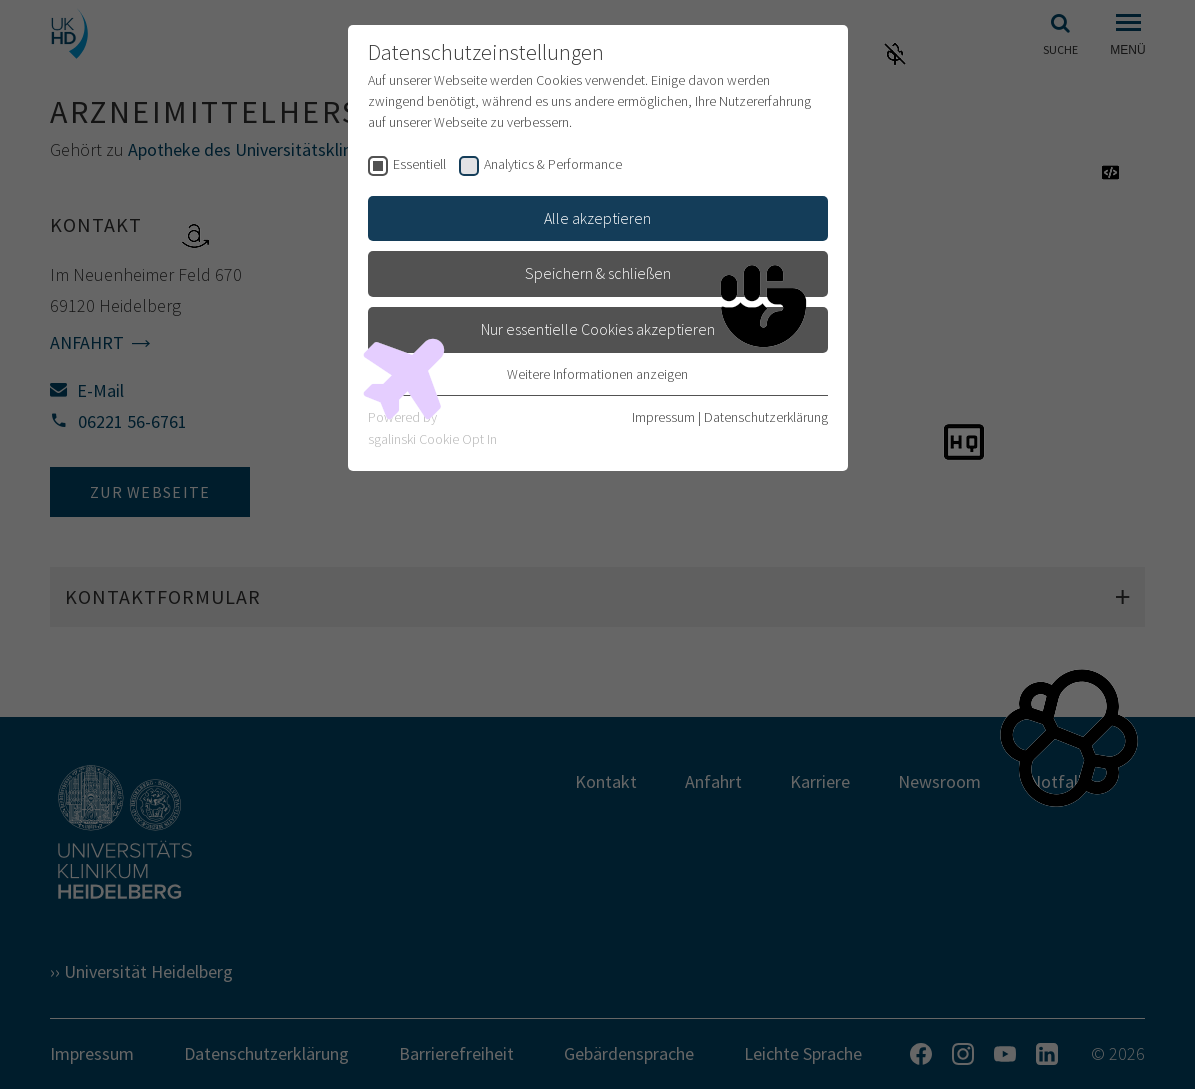 The image size is (1195, 1089). Describe the element at coordinates (405, 377) in the screenshot. I see `enable airplane mode` at that location.